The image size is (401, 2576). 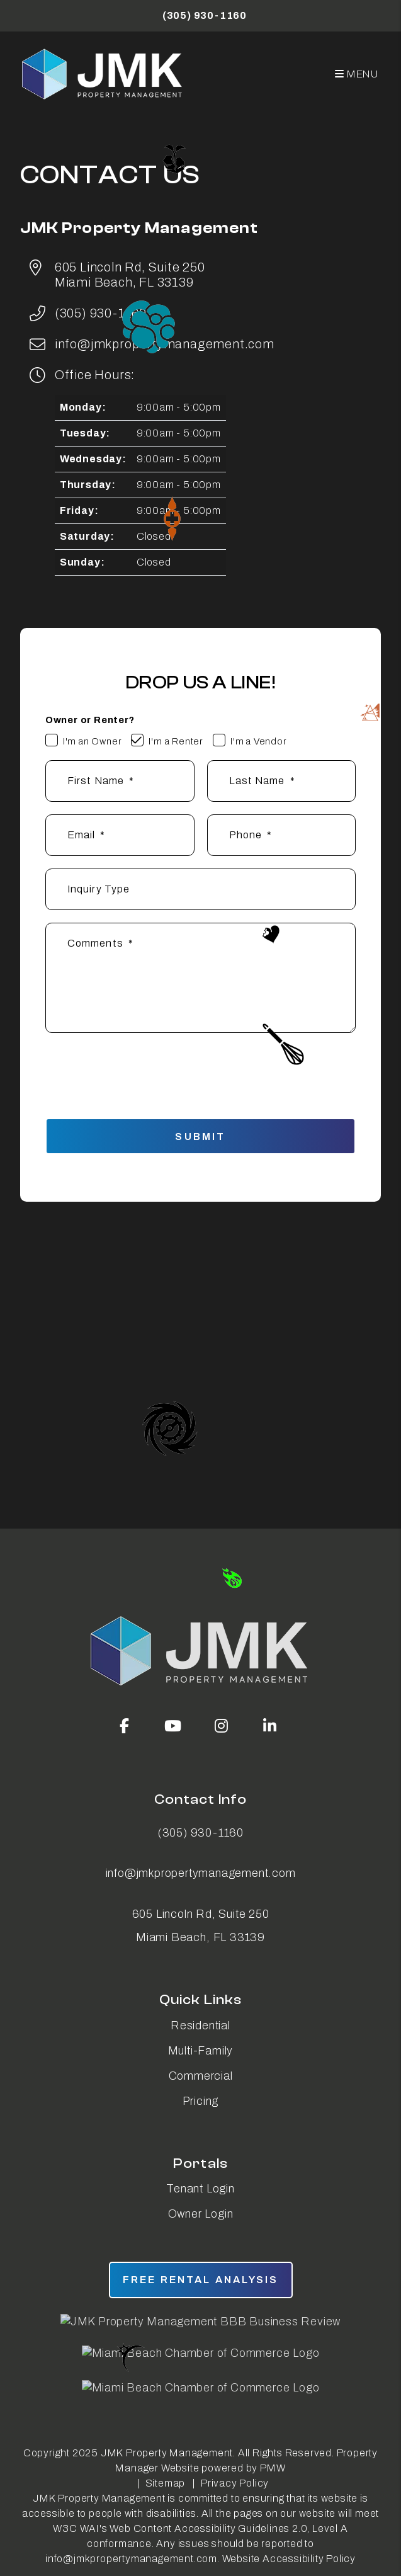 I want to click on indicates damage or health loss in a game, so click(x=270, y=934).